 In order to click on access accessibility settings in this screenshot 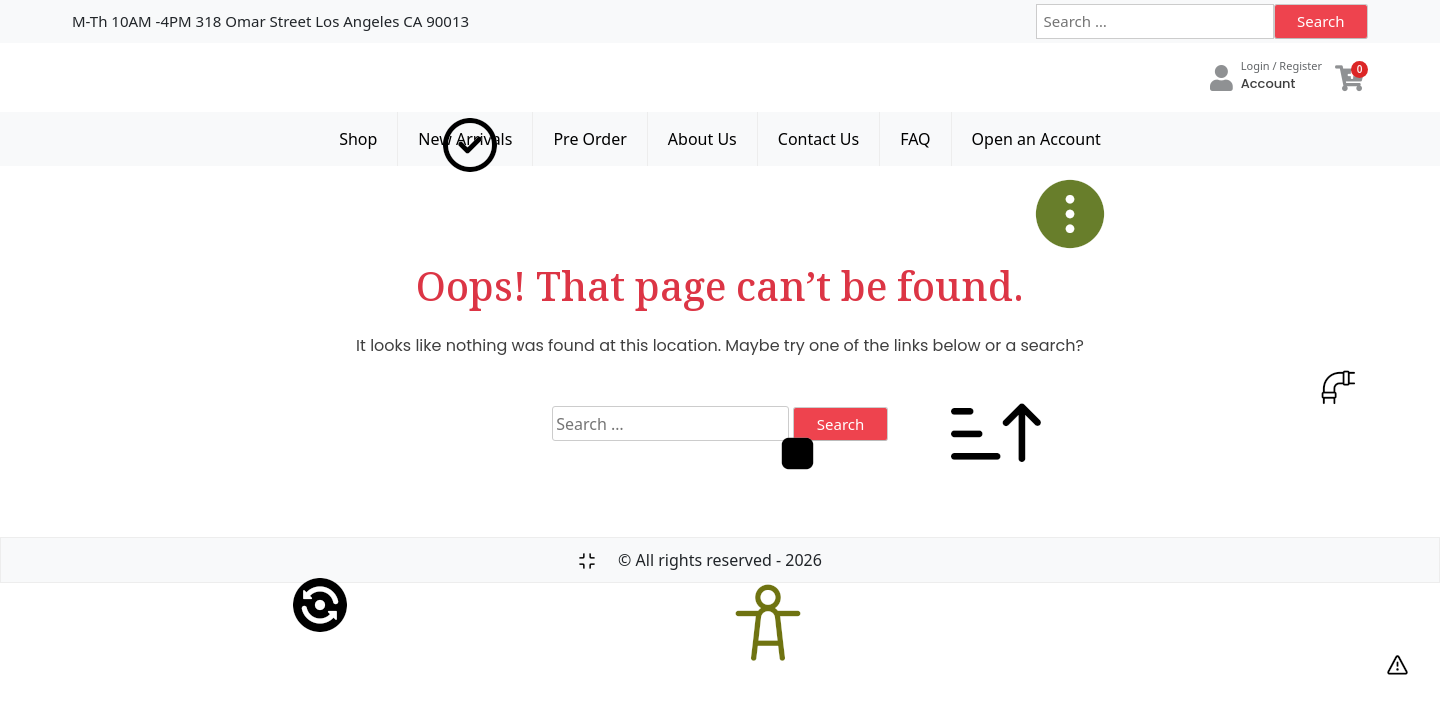, I will do `click(768, 622)`.